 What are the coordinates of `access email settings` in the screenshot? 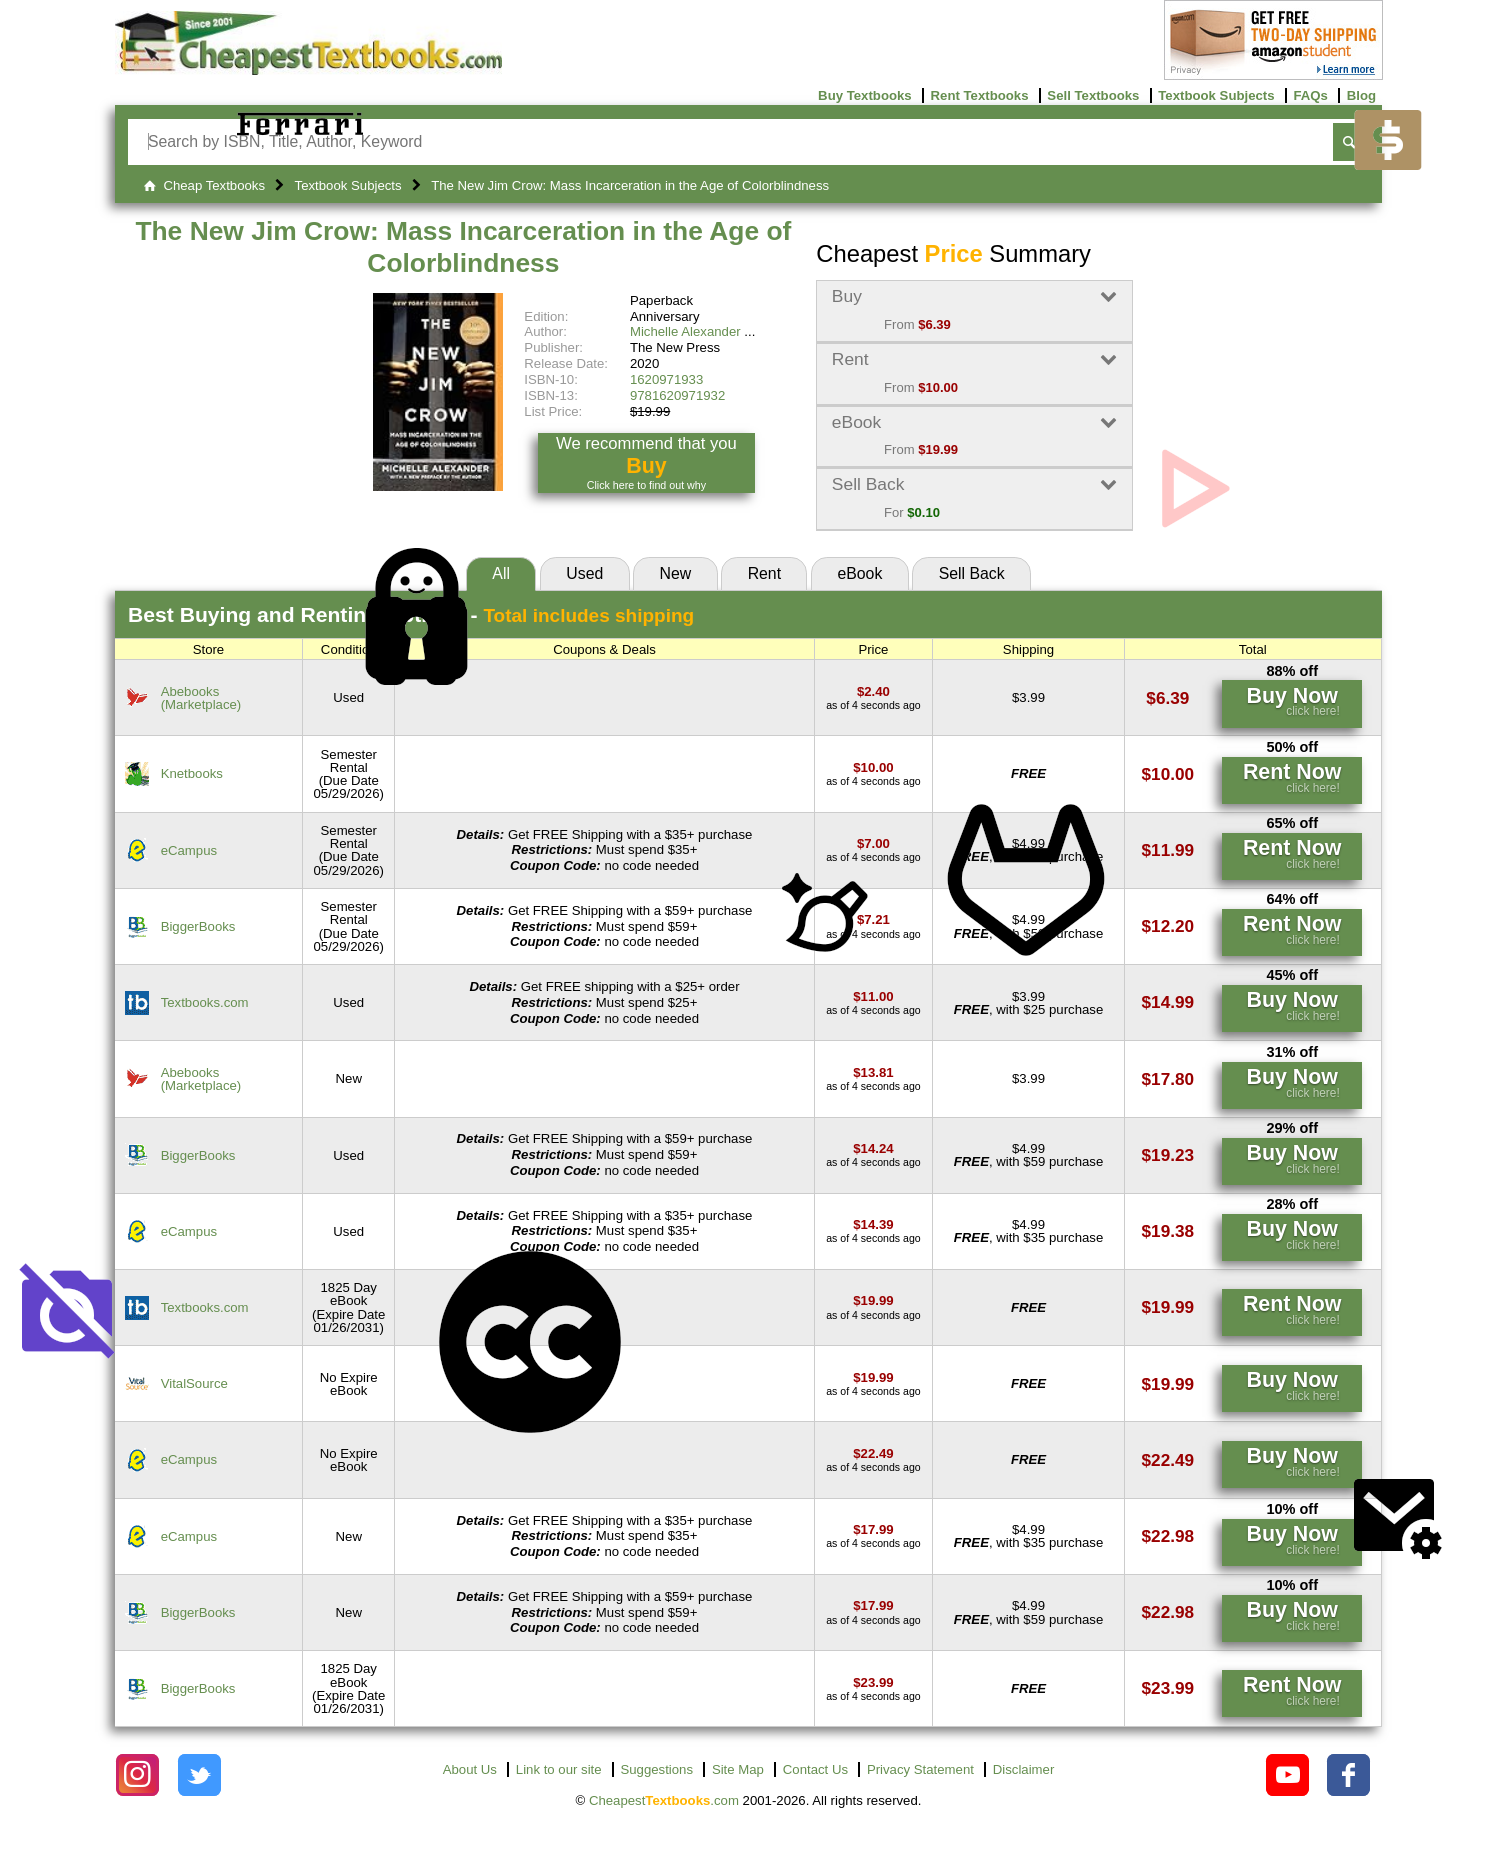 It's located at (1394, 1515).